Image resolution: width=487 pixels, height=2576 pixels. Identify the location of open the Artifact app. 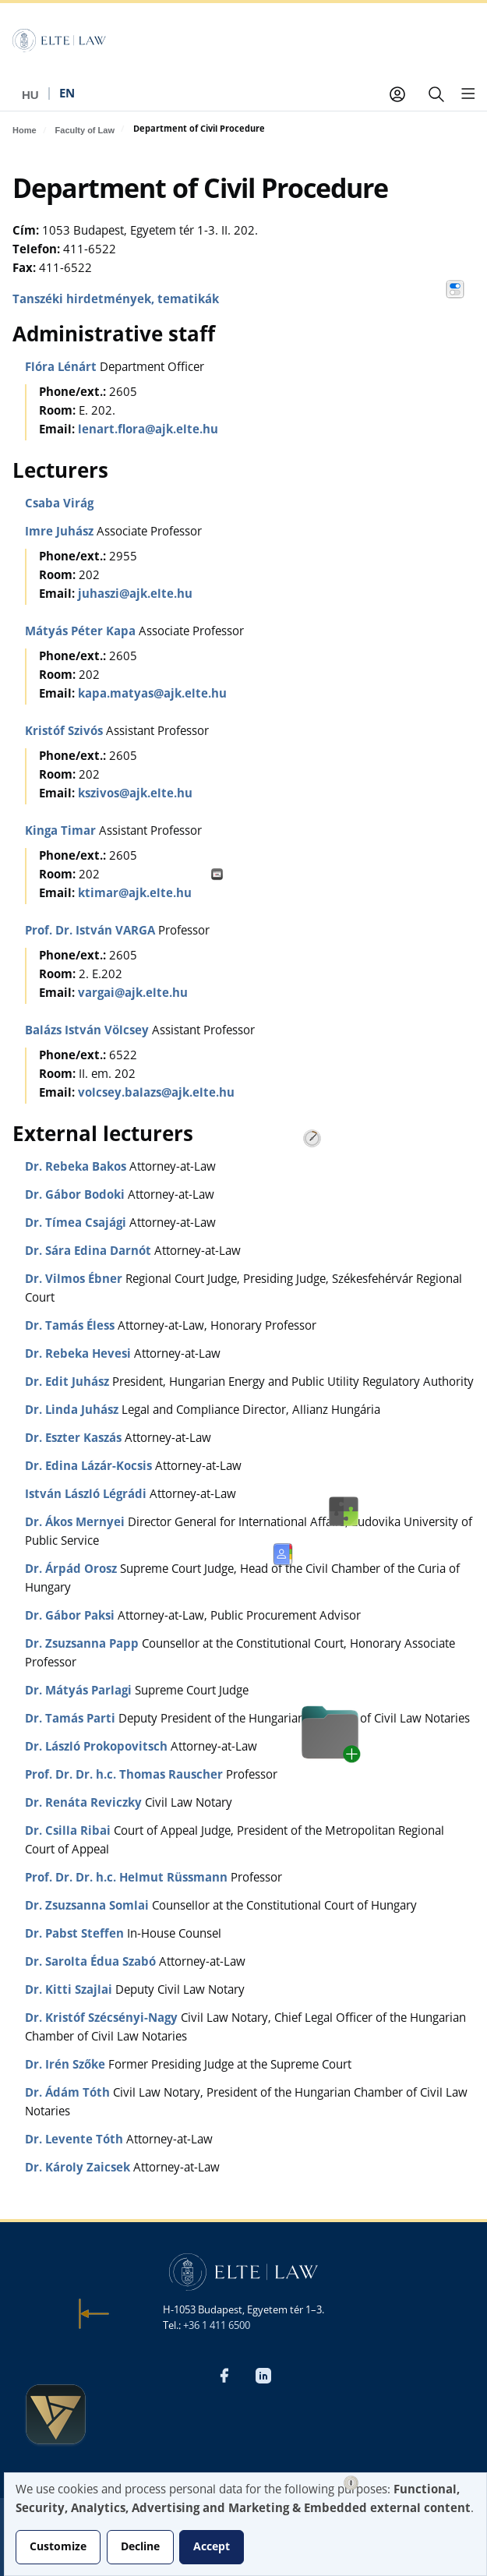
(55, 2414).